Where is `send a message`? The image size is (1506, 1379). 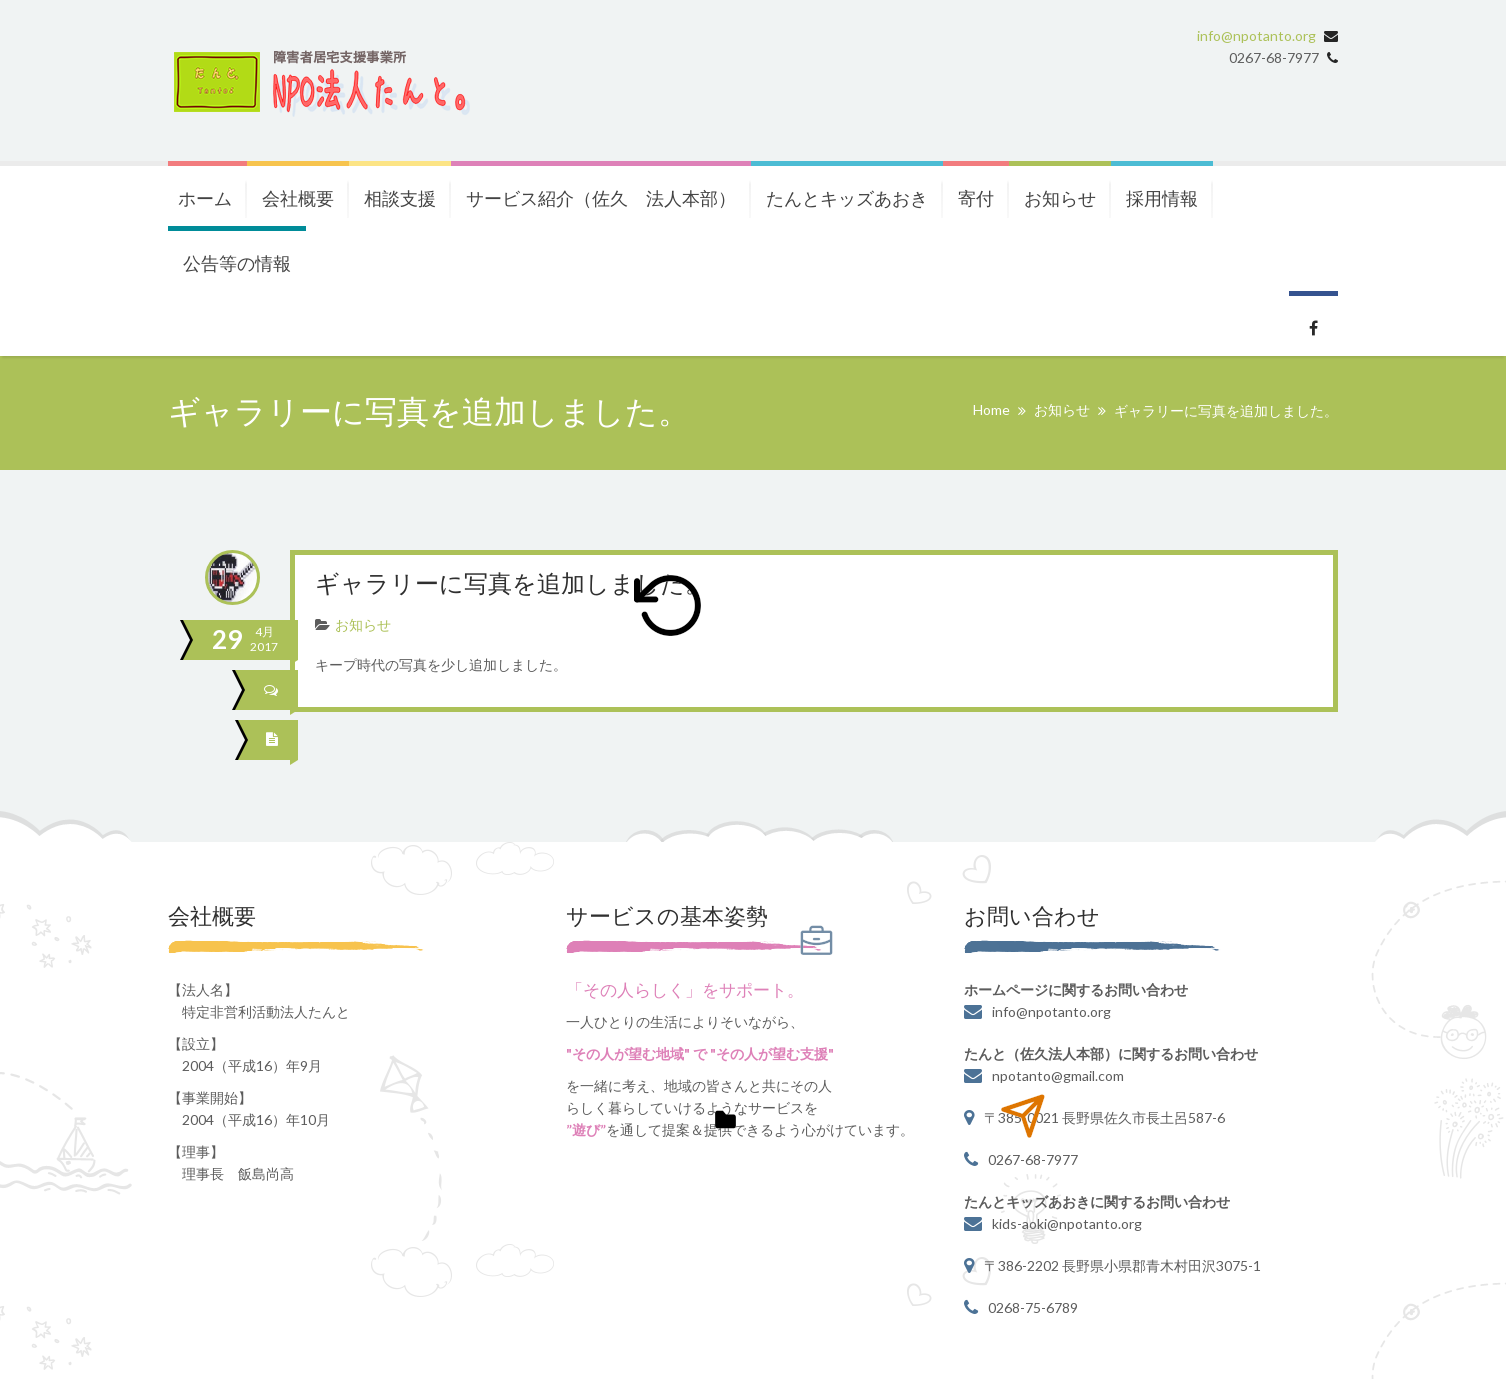 send a message is located at coordinates (1025, 1114).